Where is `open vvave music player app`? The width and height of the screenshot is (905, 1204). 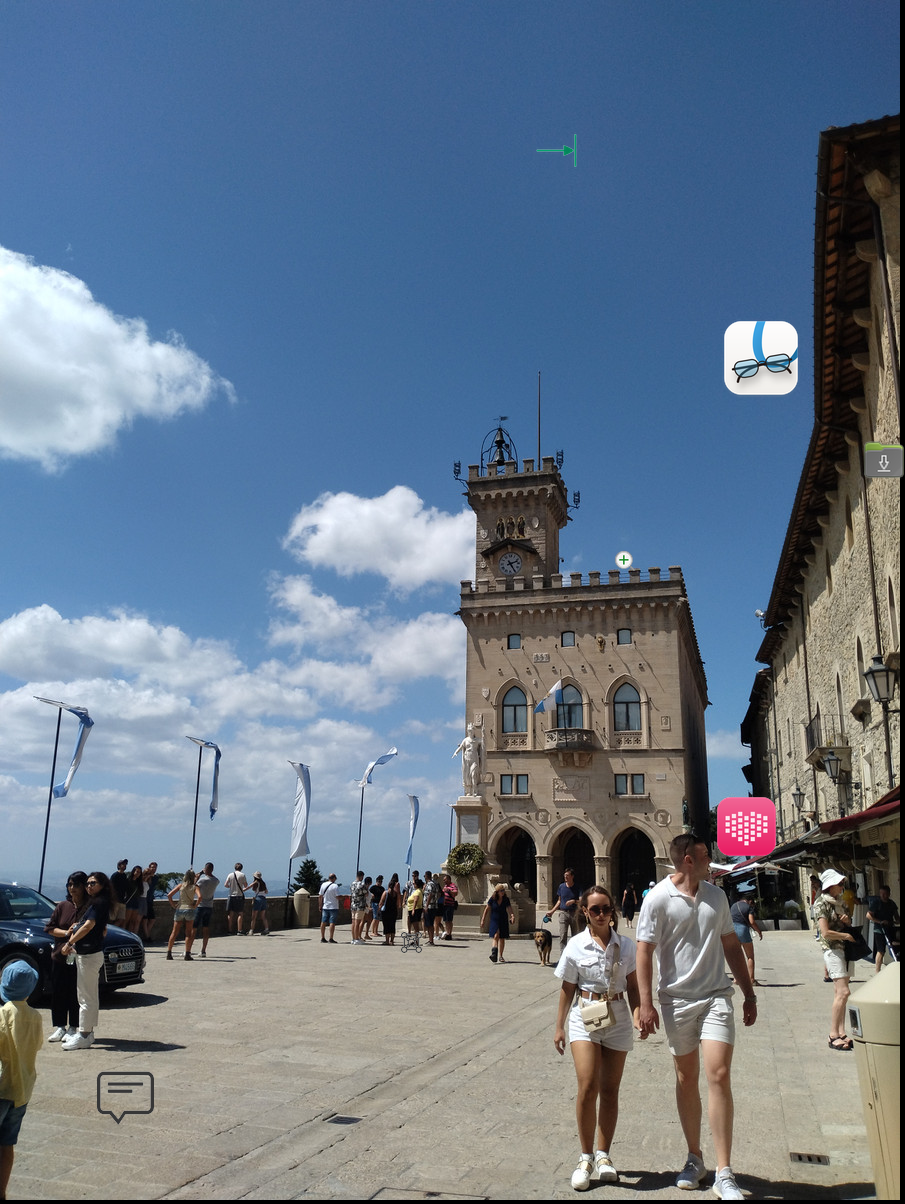
open vvave music player app is located at coordinates (746, 826).